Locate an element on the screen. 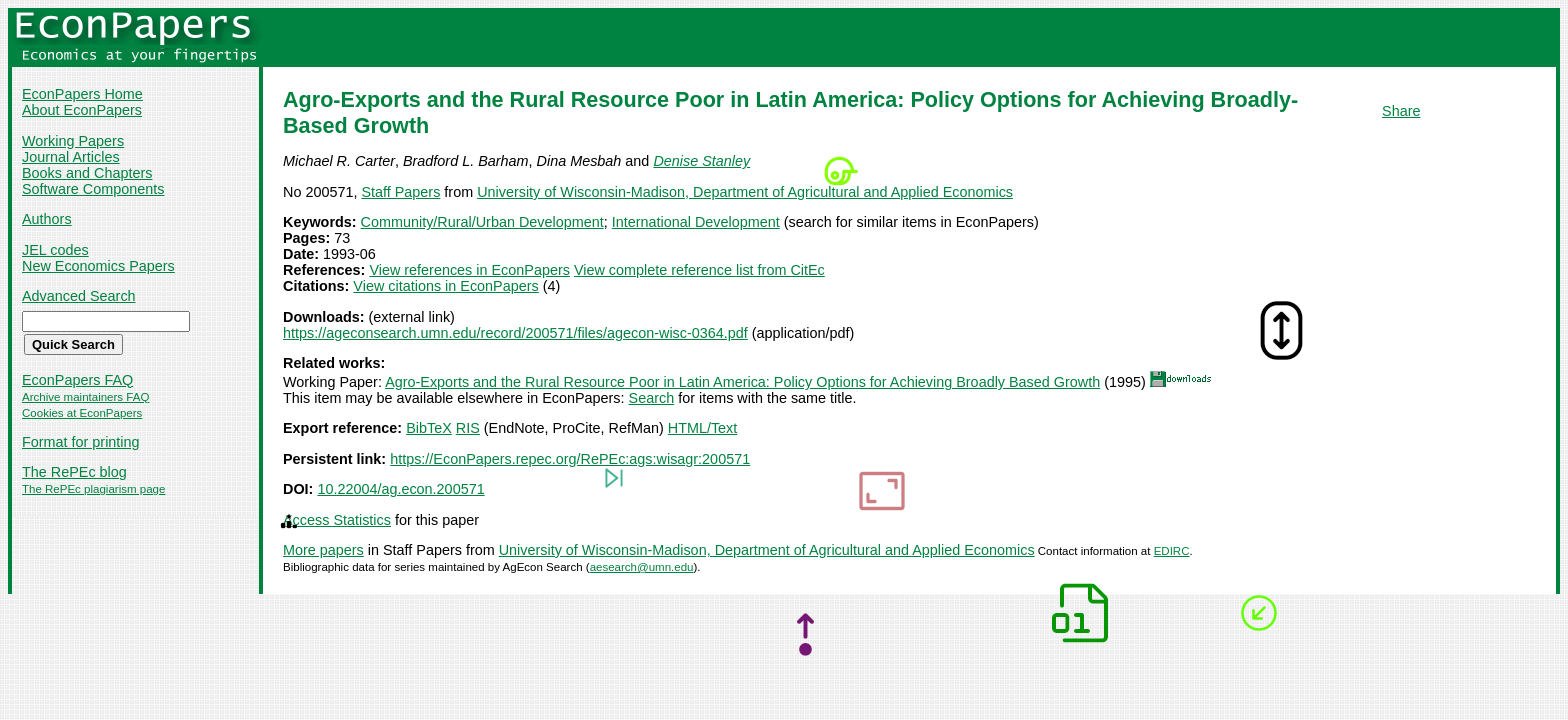 The width and height of the screenshot is (1568, 720). view leaderboard rankings is located at coordinates (289, 521).